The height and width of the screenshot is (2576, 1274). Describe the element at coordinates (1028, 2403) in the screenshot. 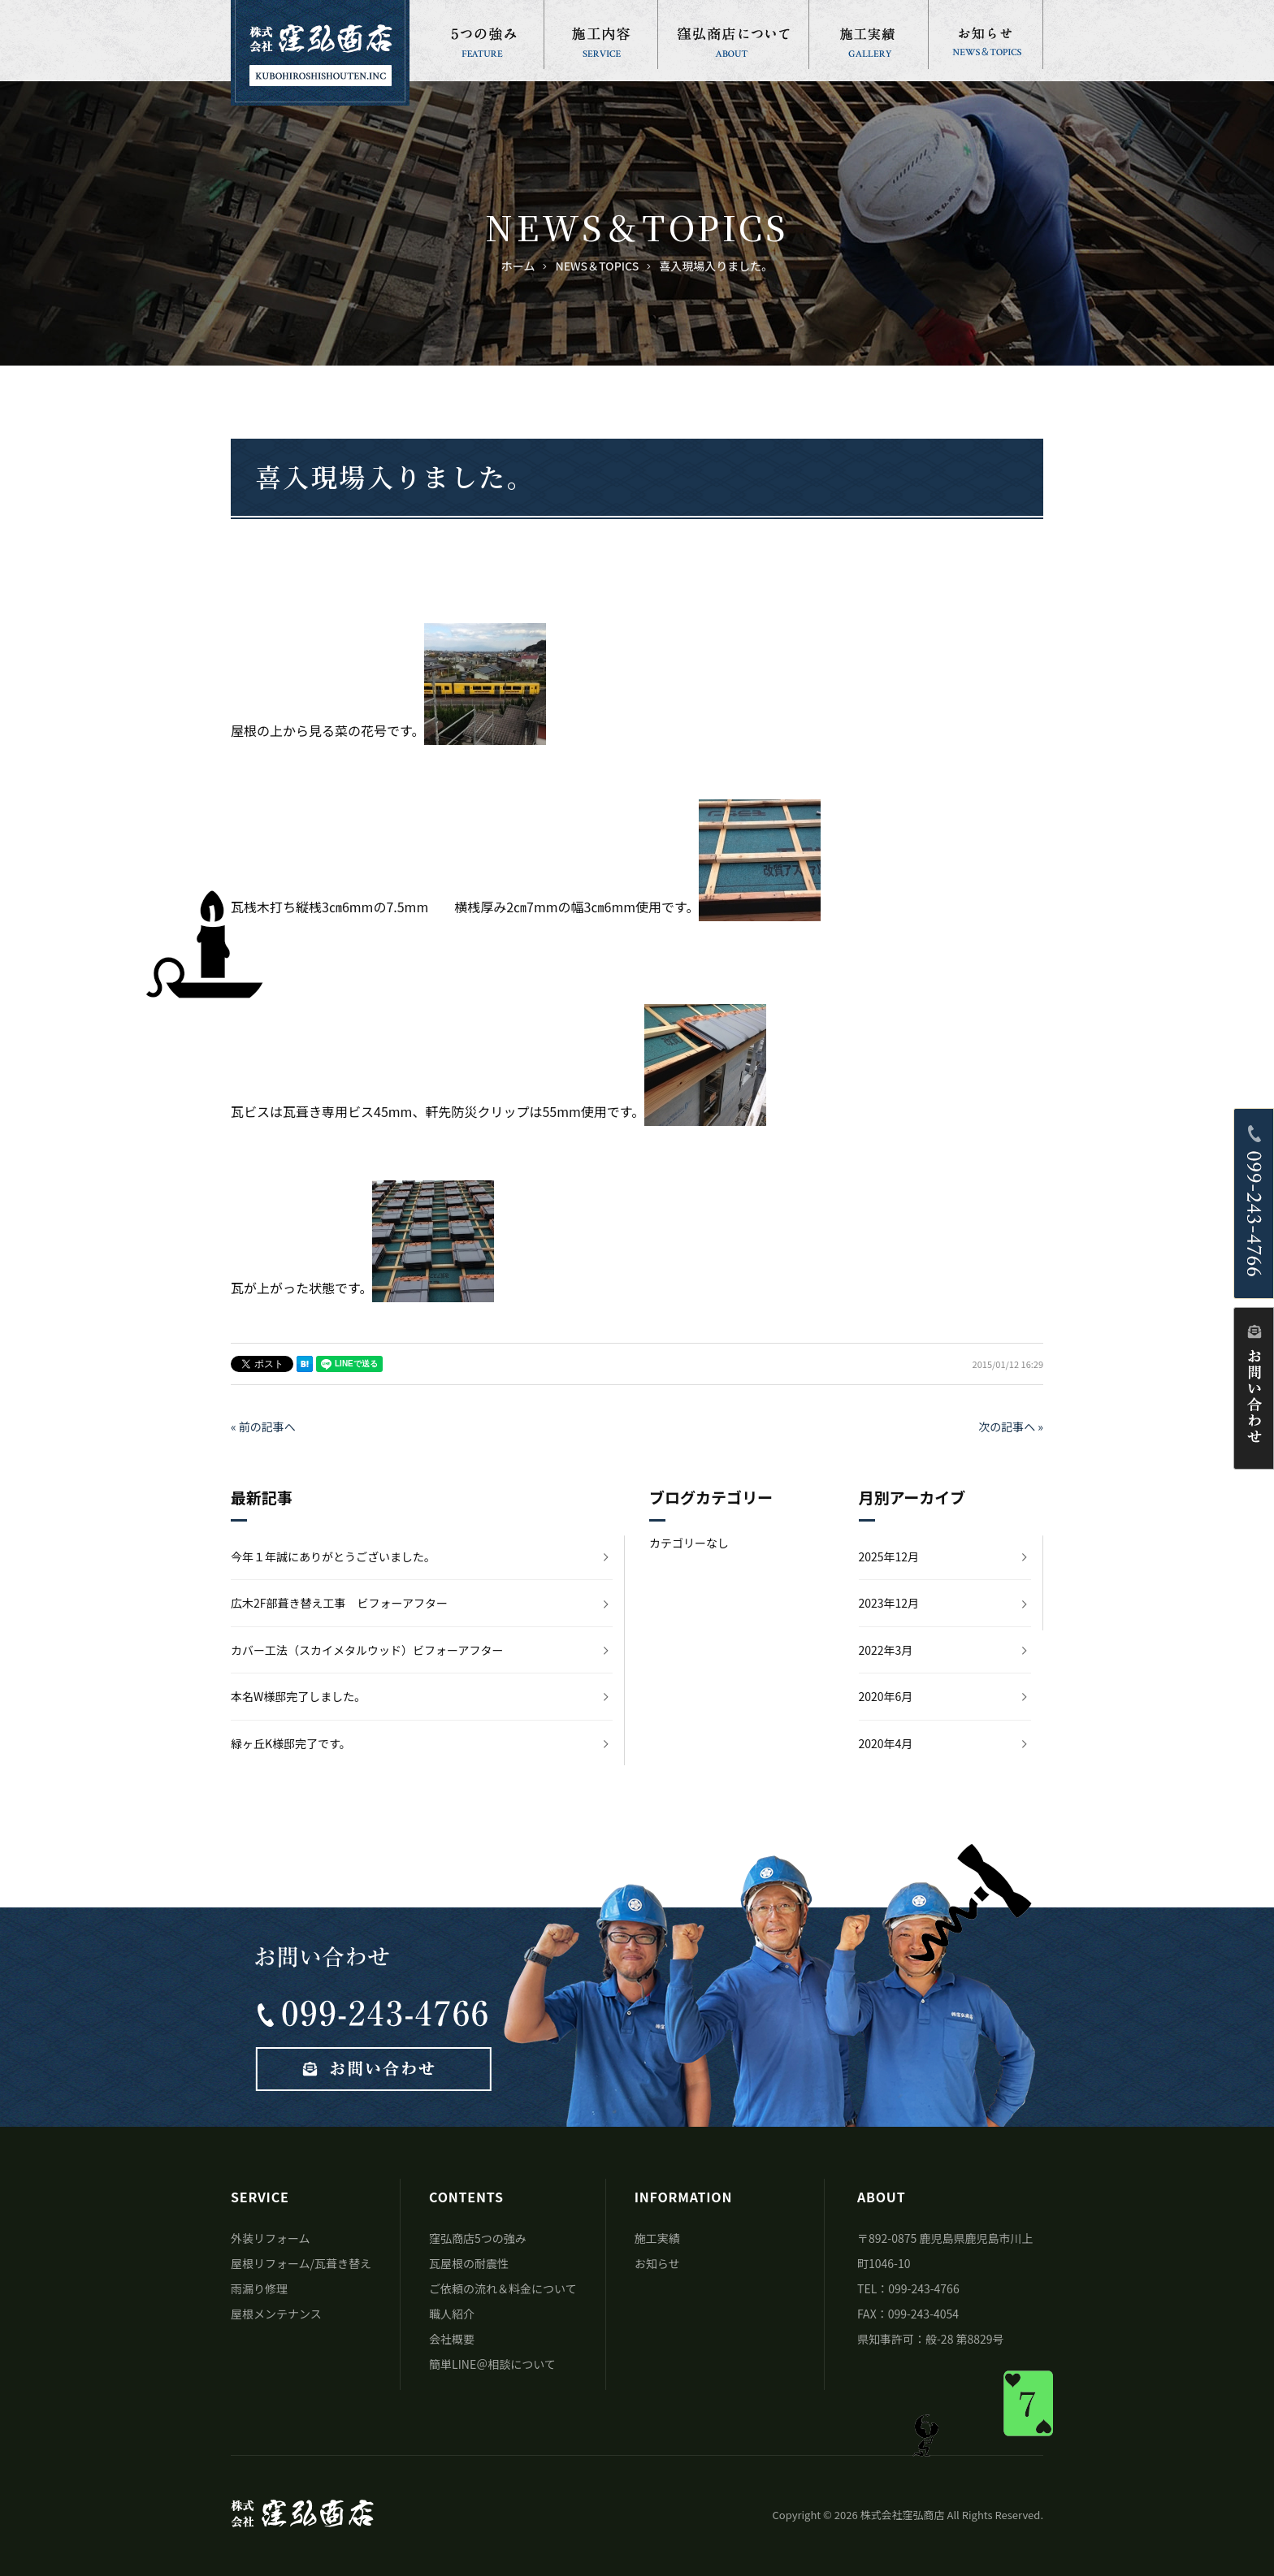

I see `seven of hearts playing card` at that location.